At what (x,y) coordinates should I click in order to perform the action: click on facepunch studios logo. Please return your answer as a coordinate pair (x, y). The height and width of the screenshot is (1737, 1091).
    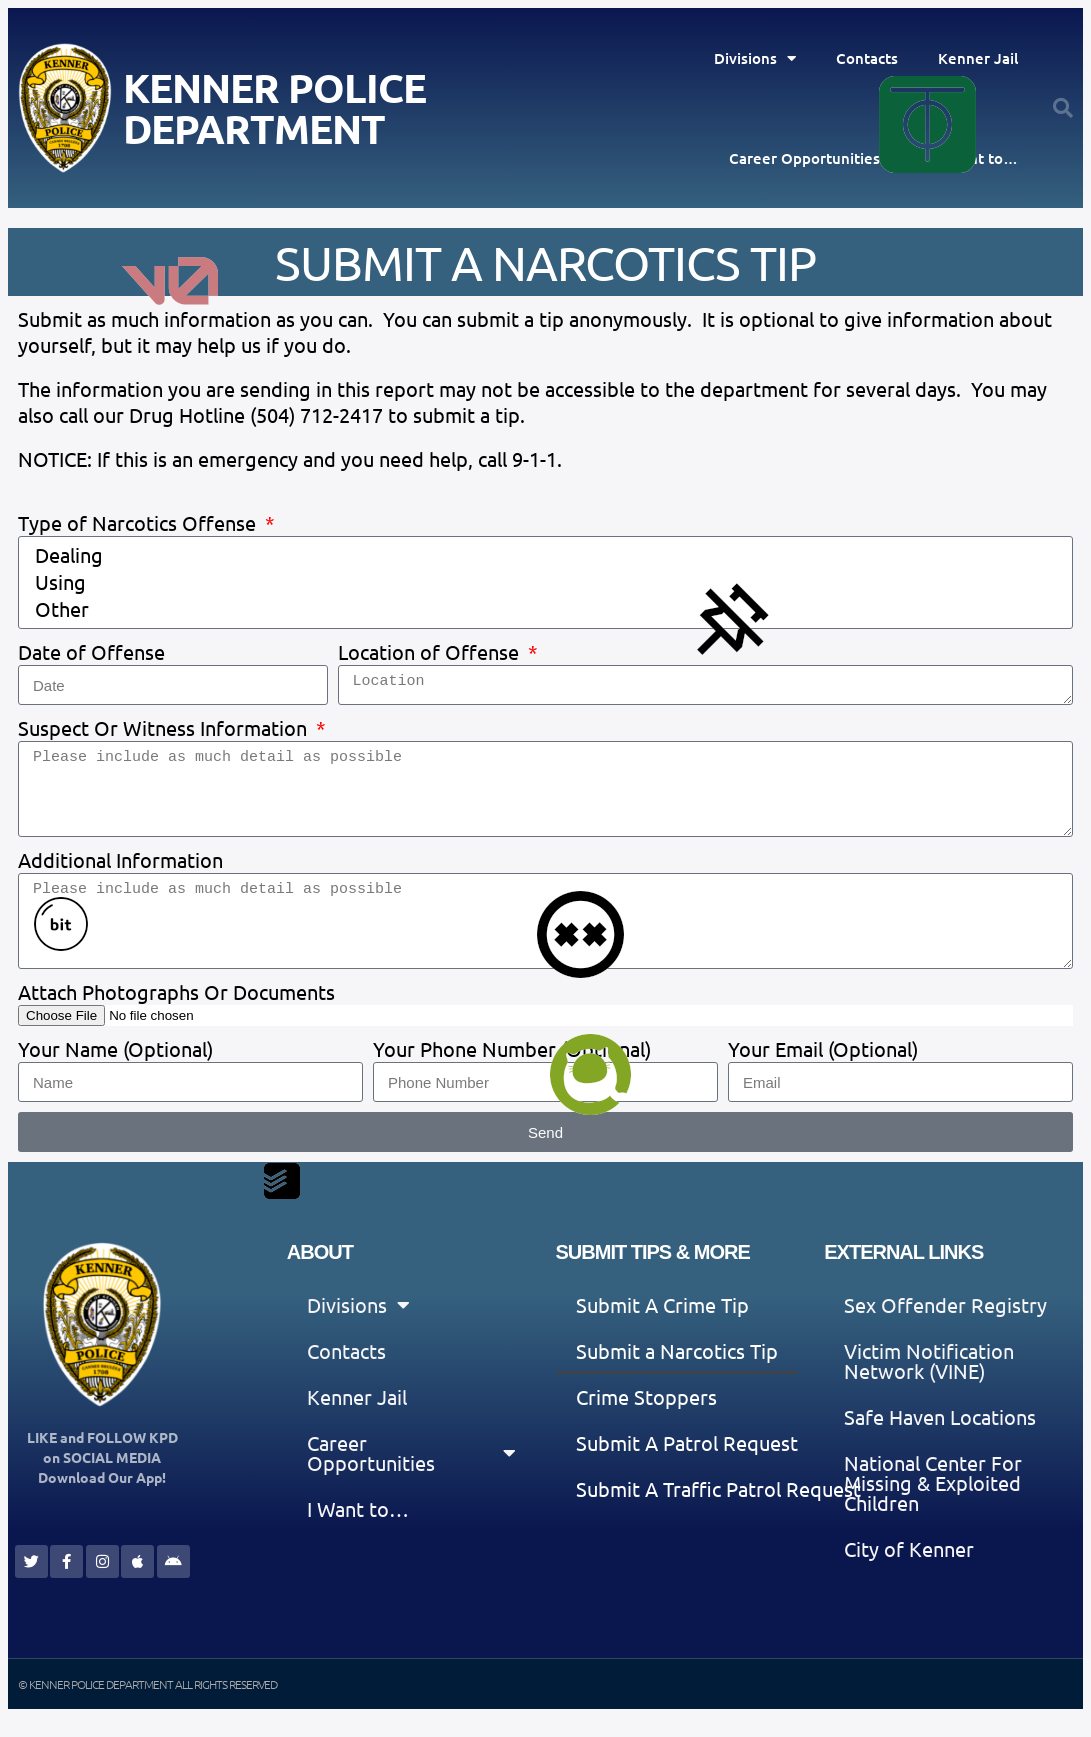
    Looking at the image, I should click on (580, 934).